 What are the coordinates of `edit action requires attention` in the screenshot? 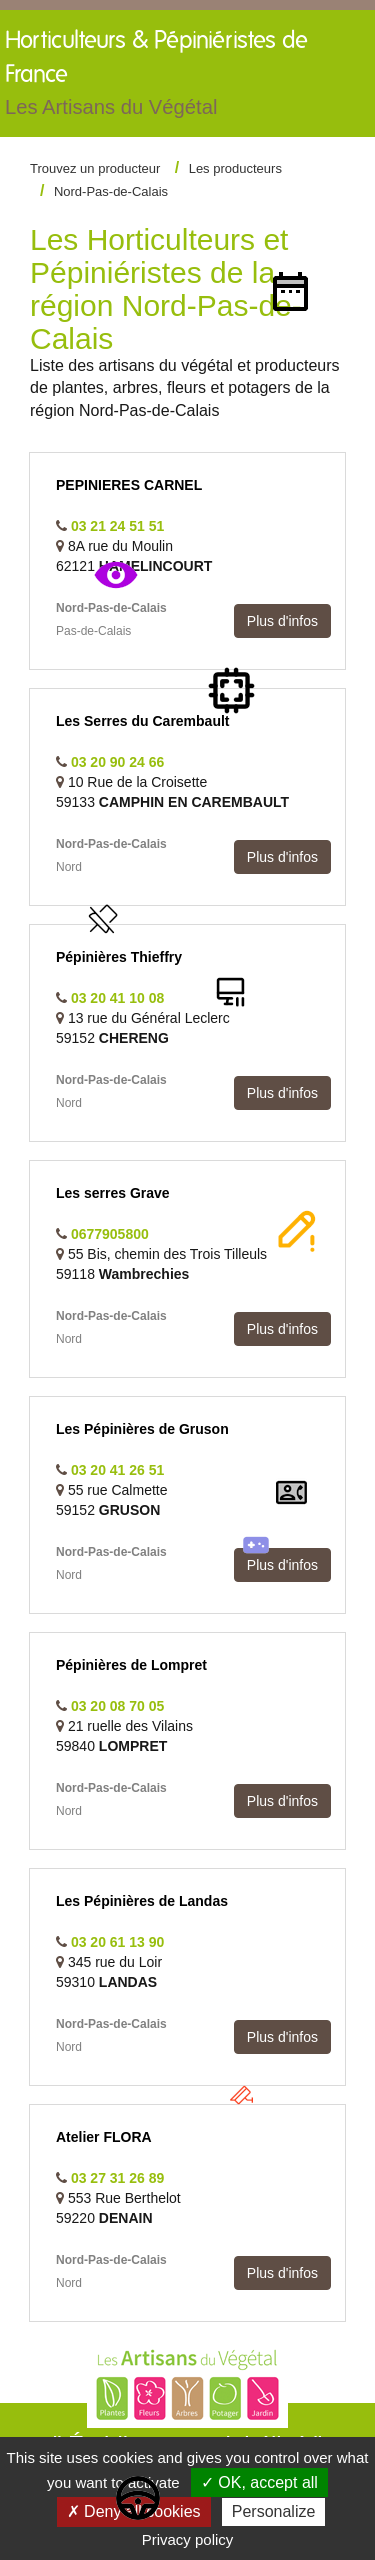 It's located at (297, 1228).